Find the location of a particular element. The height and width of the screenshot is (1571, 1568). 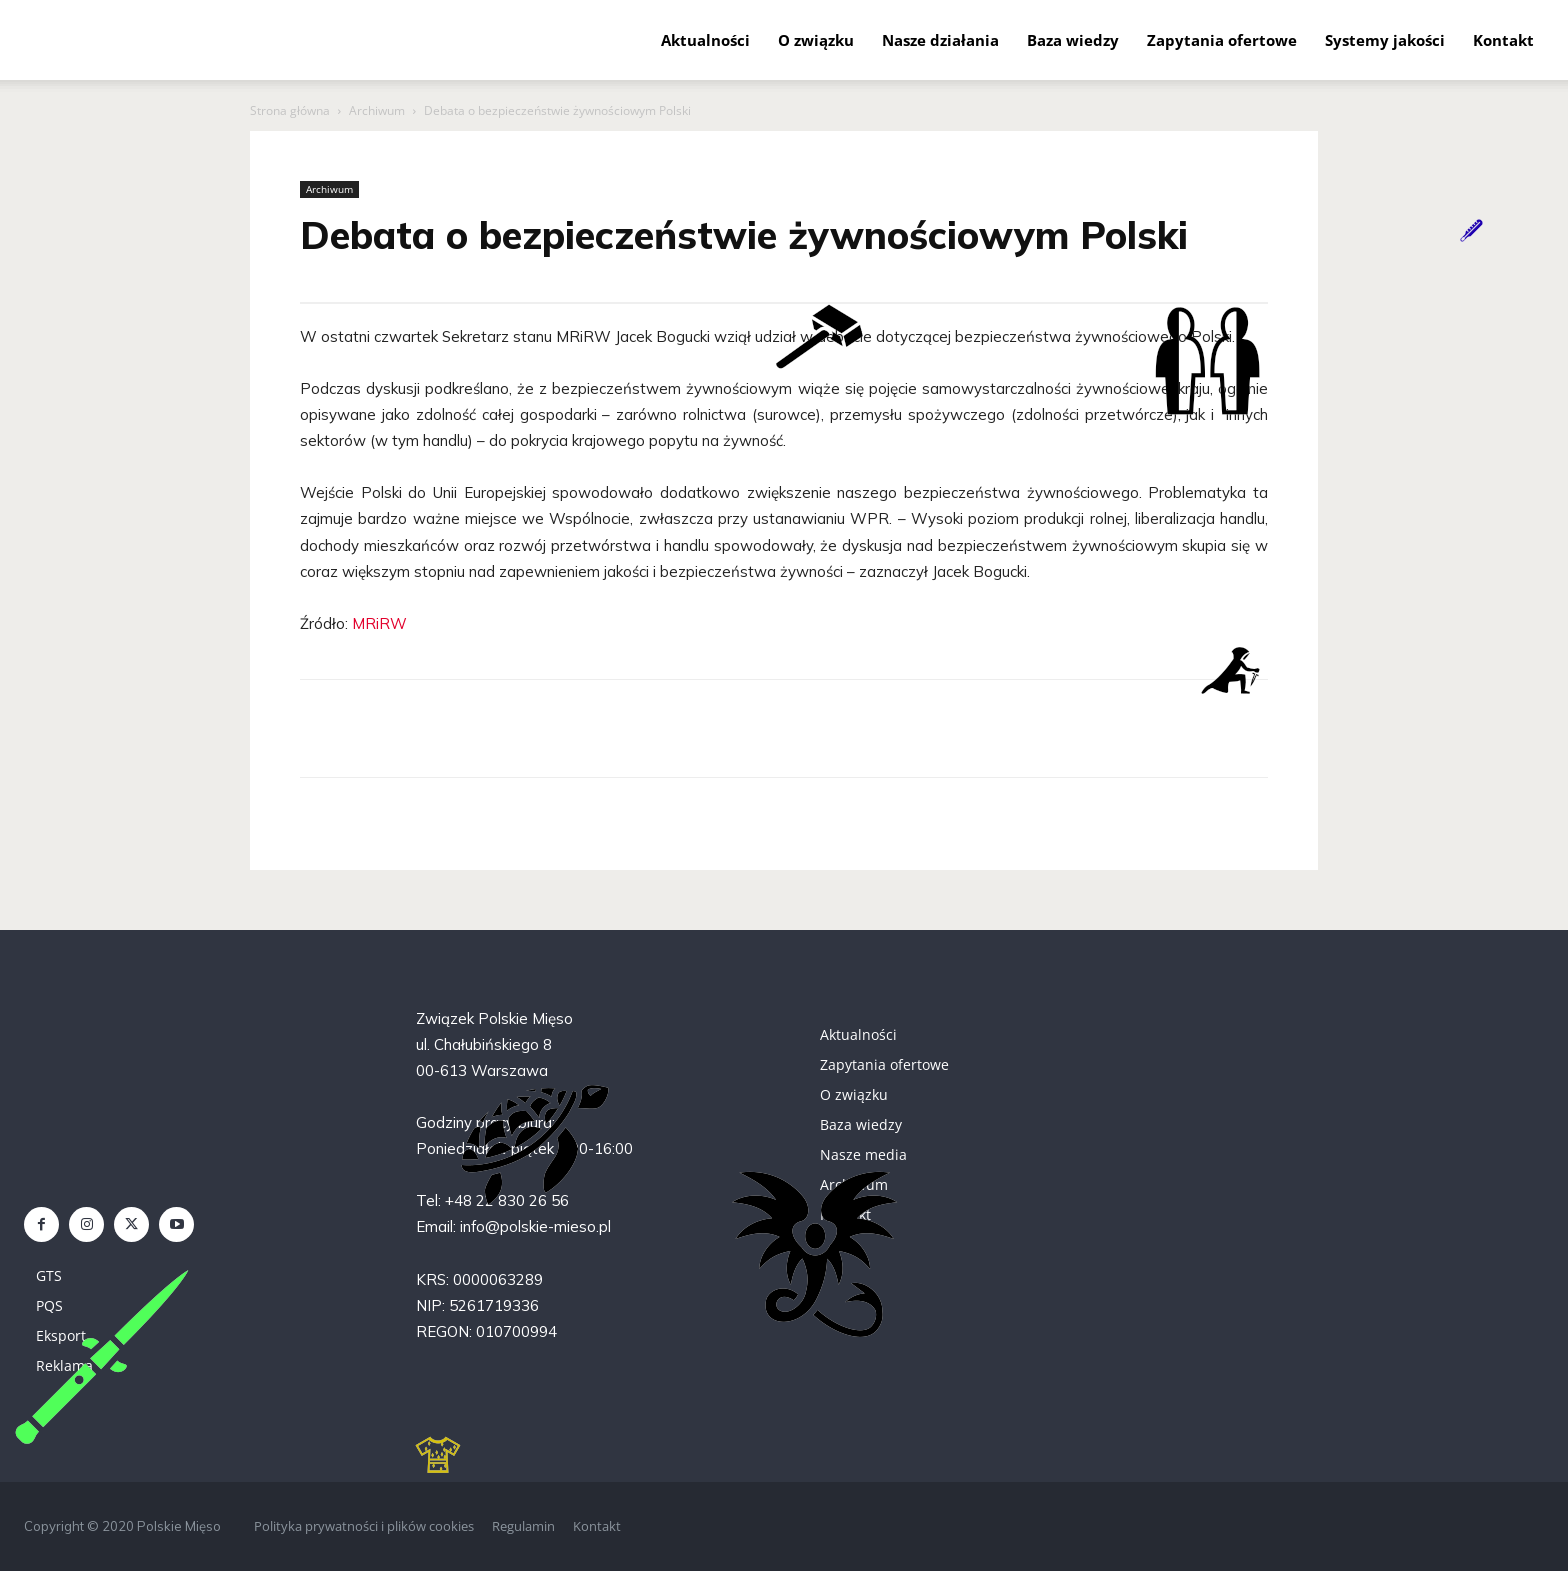

represents a weapon or blade item in a game inventory is located at coordinates (102, 1357).